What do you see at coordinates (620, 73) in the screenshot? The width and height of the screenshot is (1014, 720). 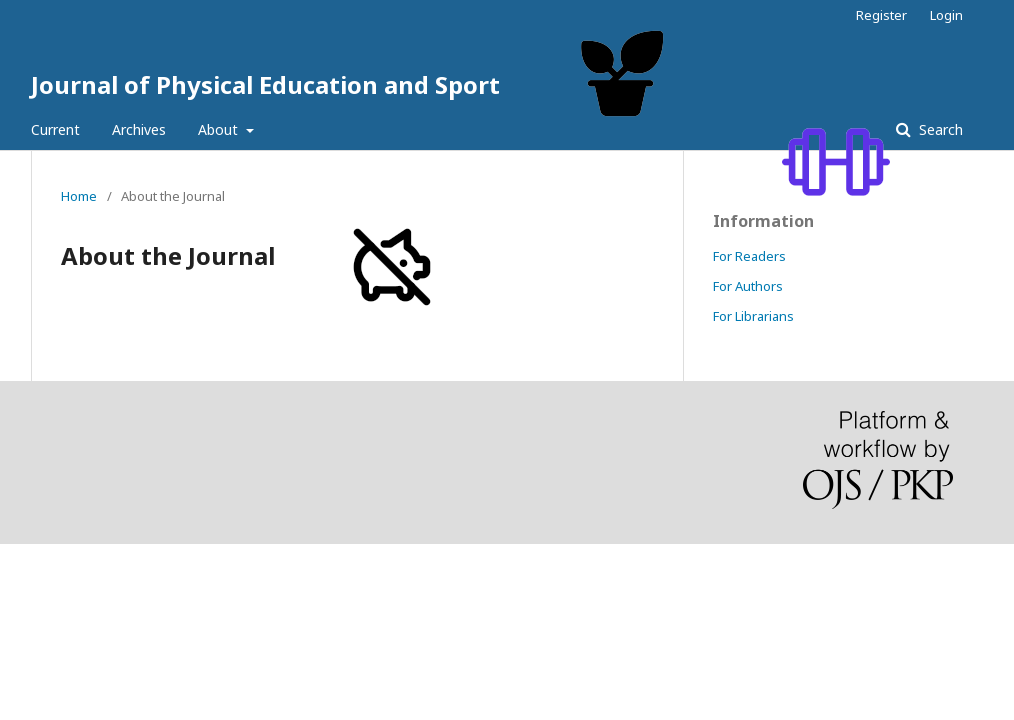 I see `access plant care or gardening features` at bounding box center [620, 73].